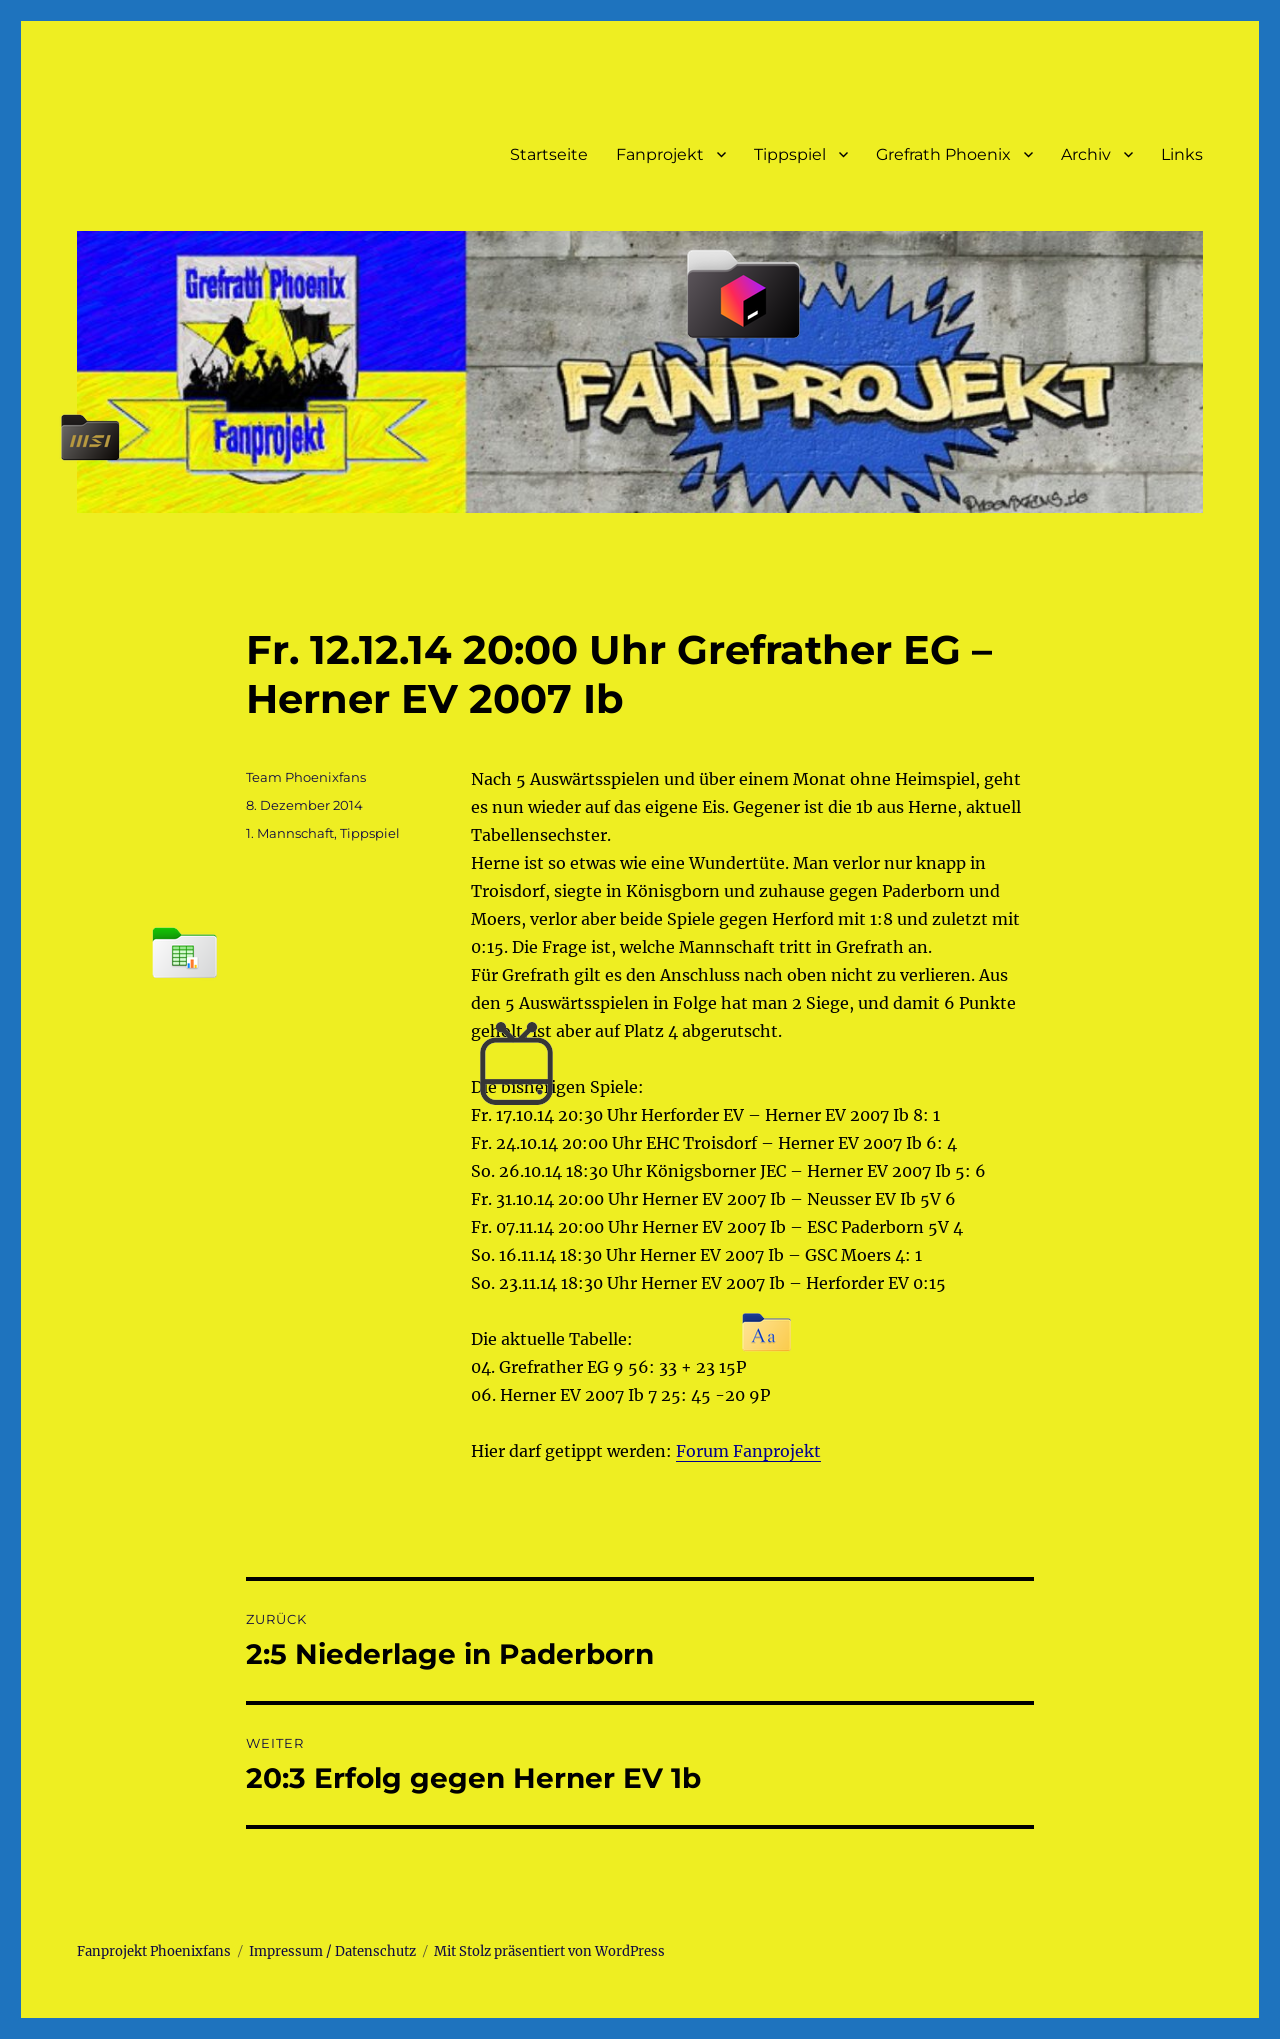 This screenshot has height=2039, width=1280. Describe the element at coordinates (766, 1333) in the screenshot. I see `open fonts folder` at that location.